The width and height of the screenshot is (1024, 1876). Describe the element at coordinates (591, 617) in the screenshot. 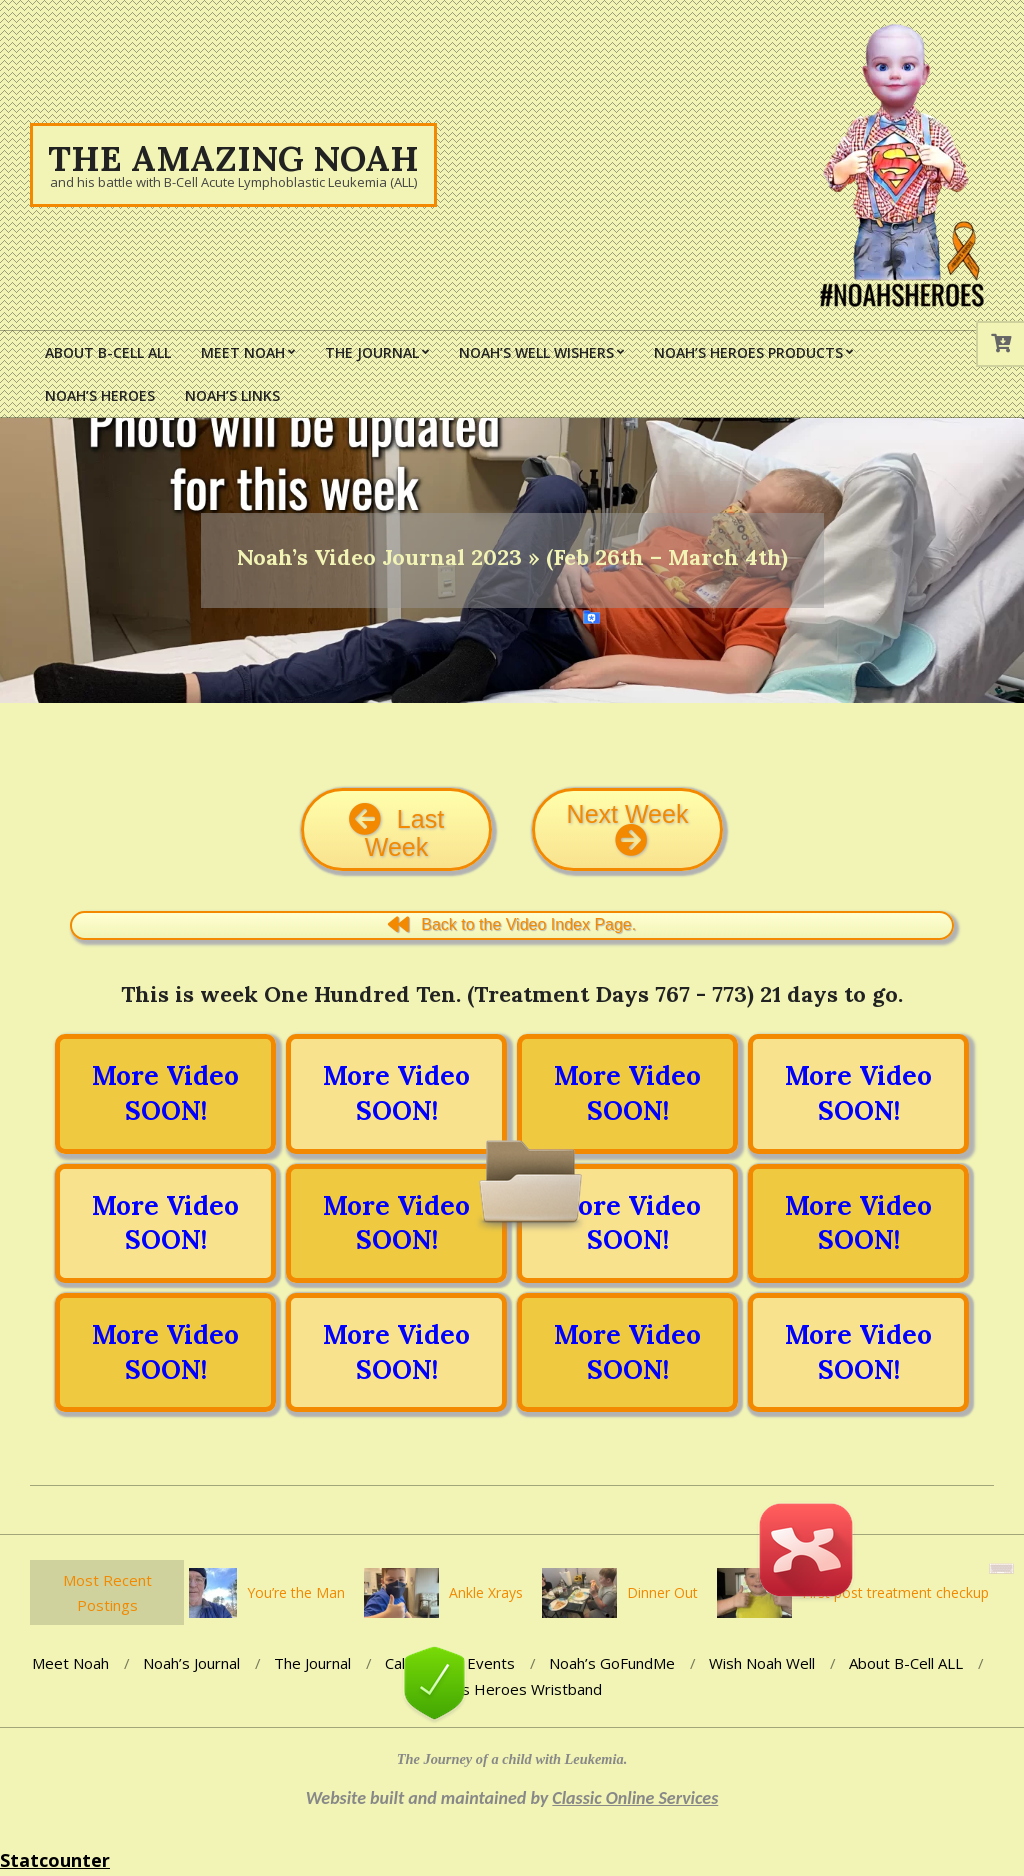

I see `open Tim messaging app folder` at that location.